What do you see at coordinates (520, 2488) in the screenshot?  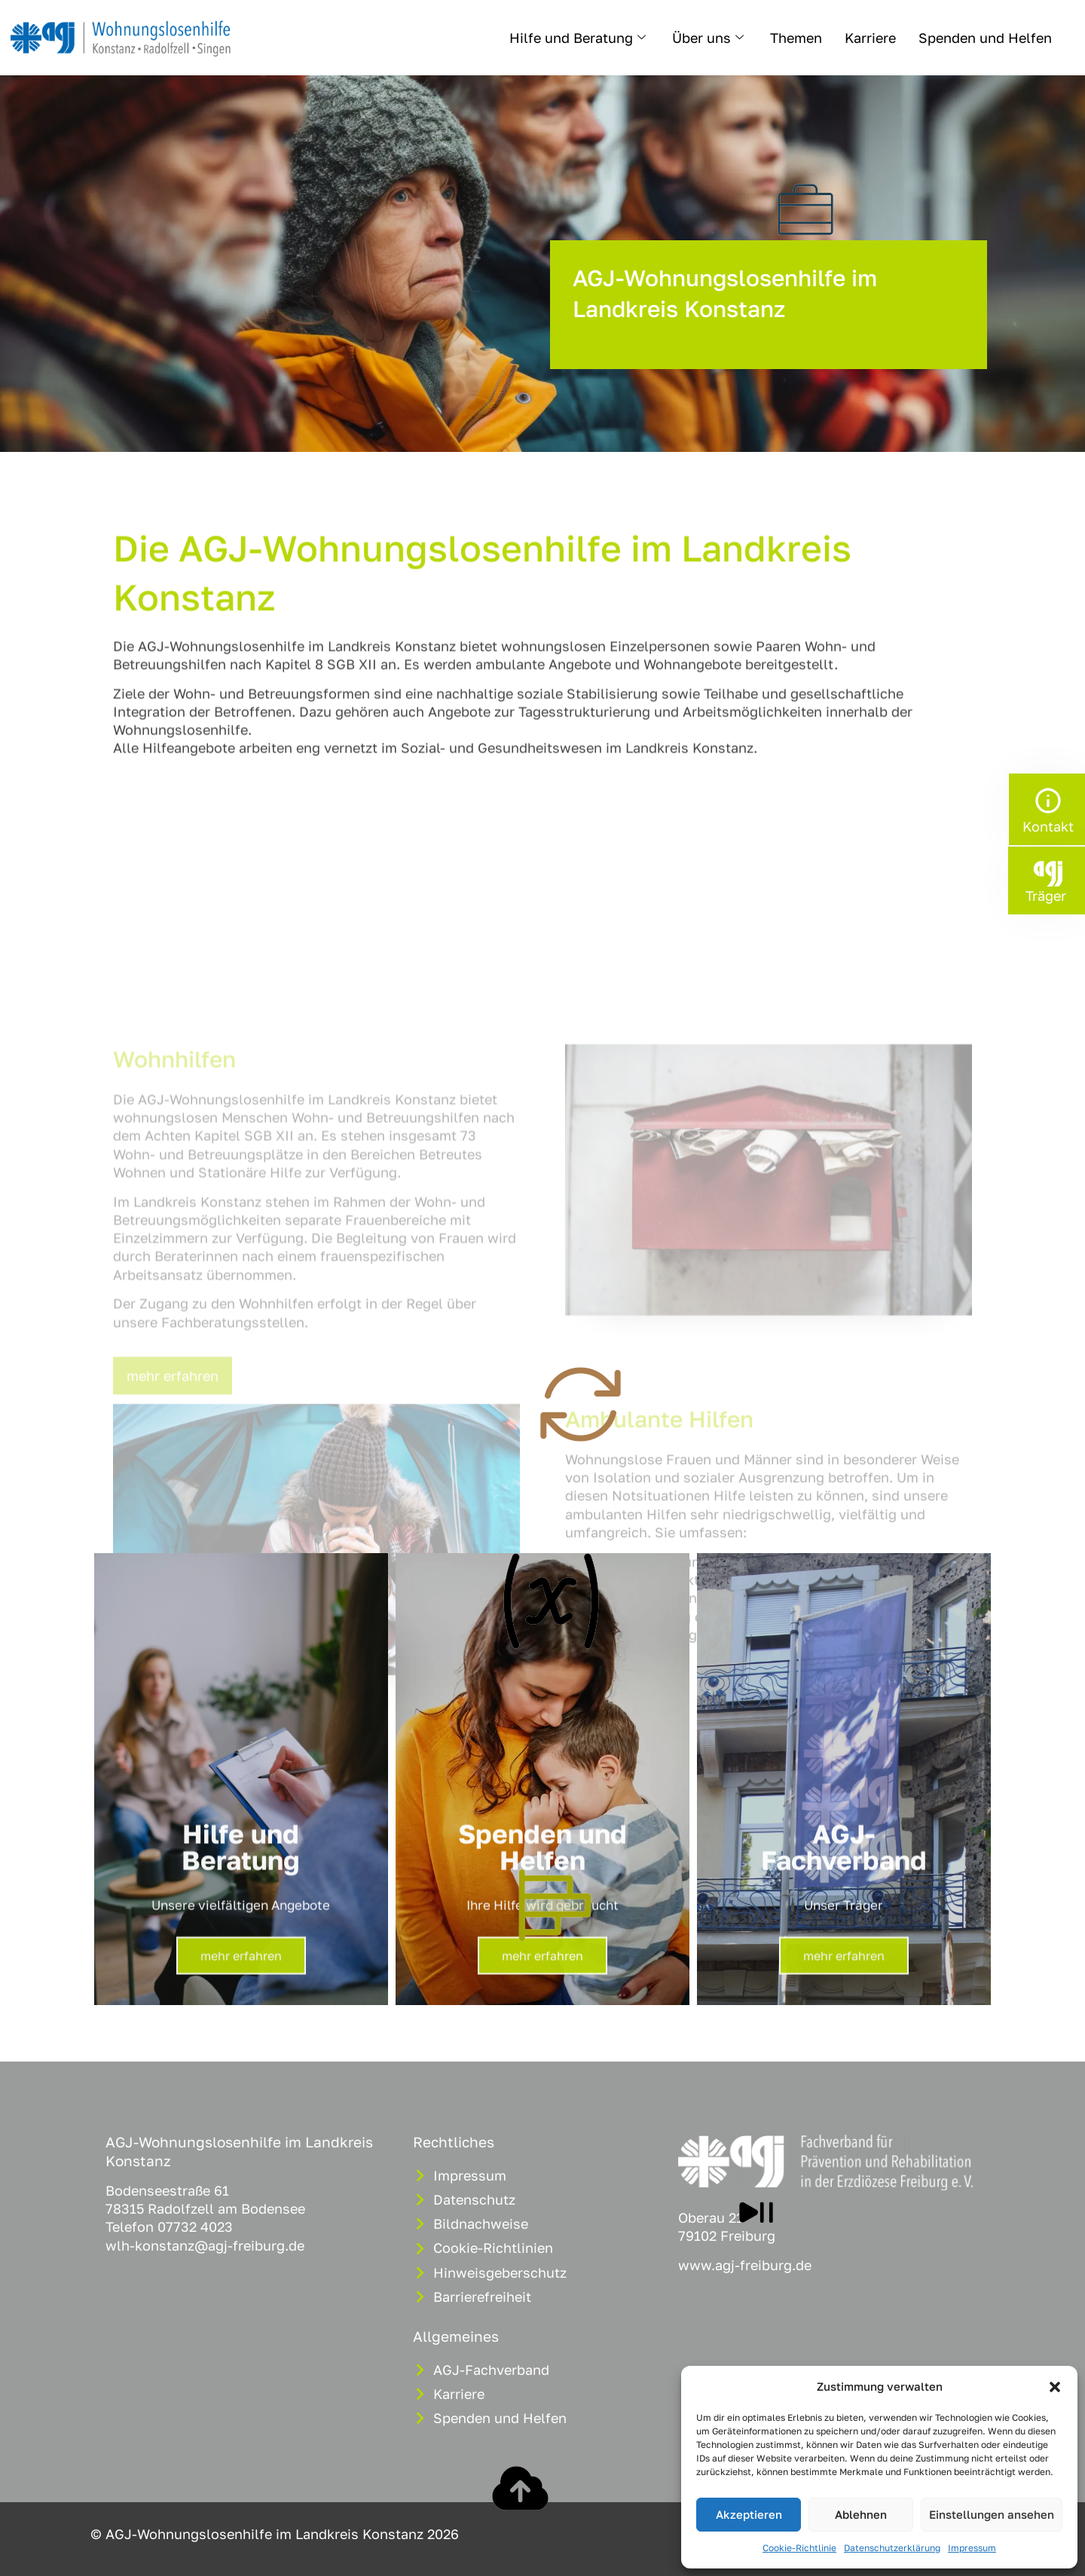 I see `upload file to cloud storage` at bounding box center [520, 2488].